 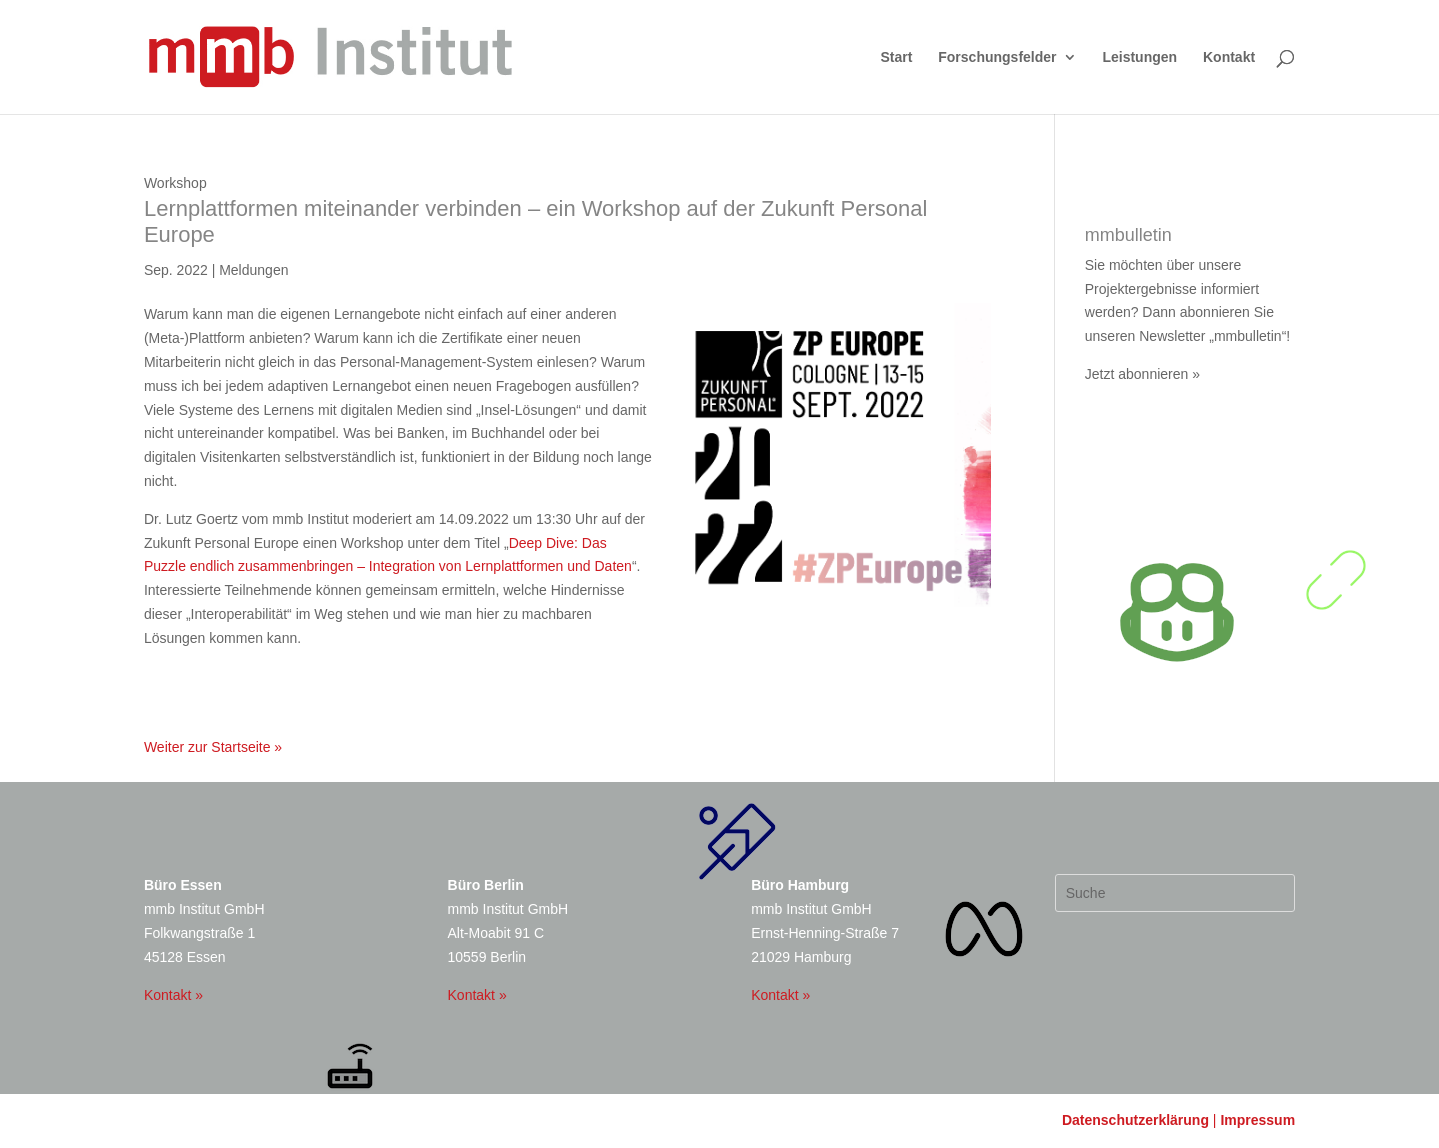 What do you see at coordinates (350, 1066) in the screenshot?
I see `access router or network settings` at bounding box center [350, 1066].